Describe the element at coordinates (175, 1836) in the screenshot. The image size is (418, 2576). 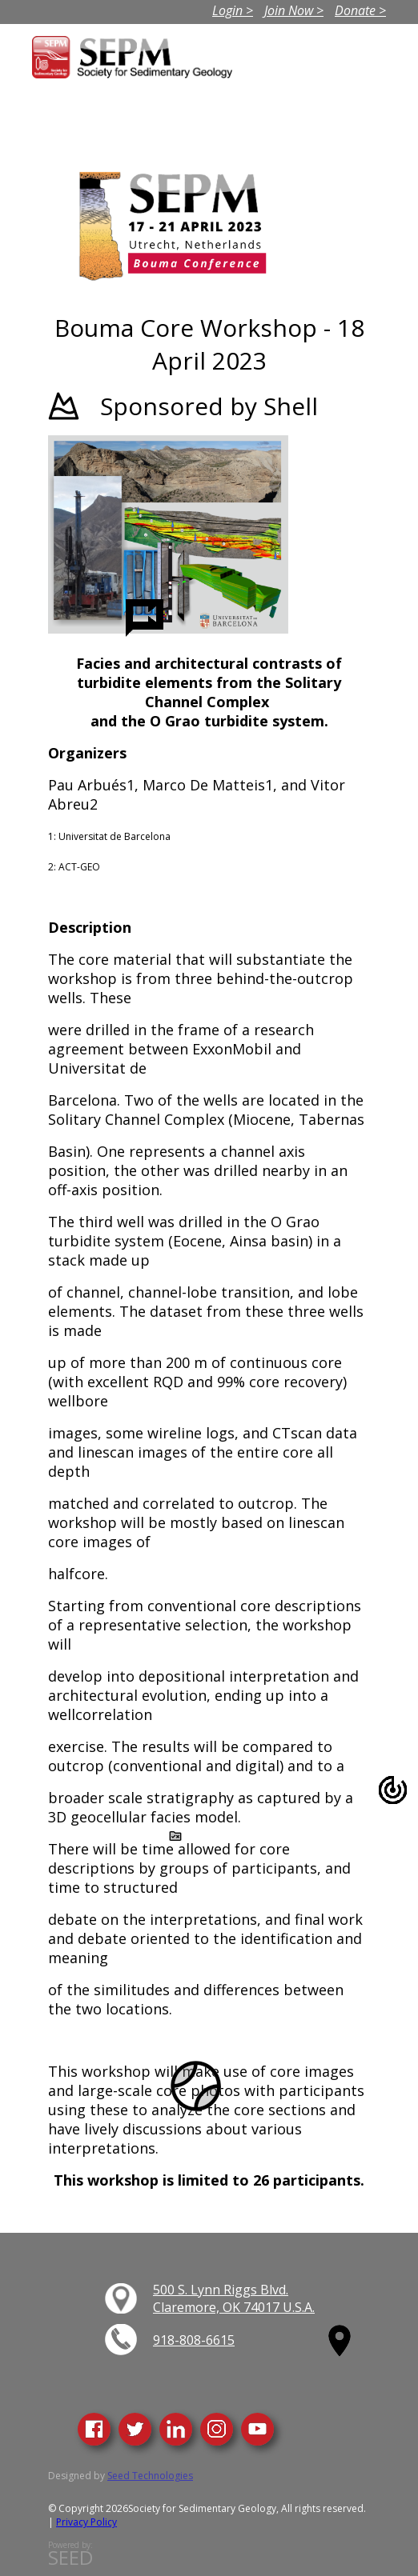
I see `access folder with validation rules` at that location.